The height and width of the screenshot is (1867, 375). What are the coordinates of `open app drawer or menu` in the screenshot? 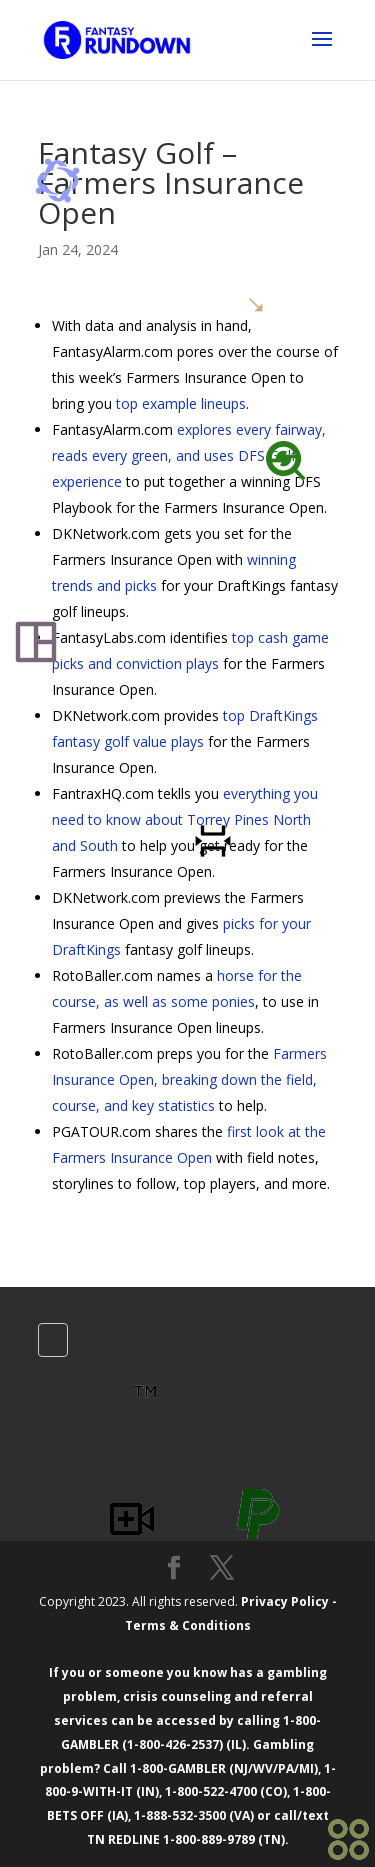 It's located at (348, 1839).